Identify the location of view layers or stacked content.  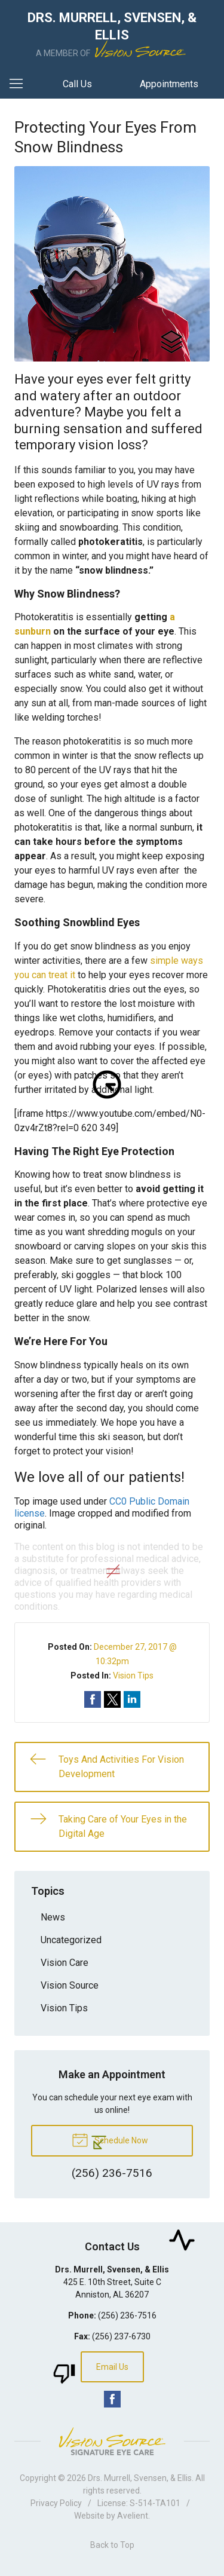
(171, 342).